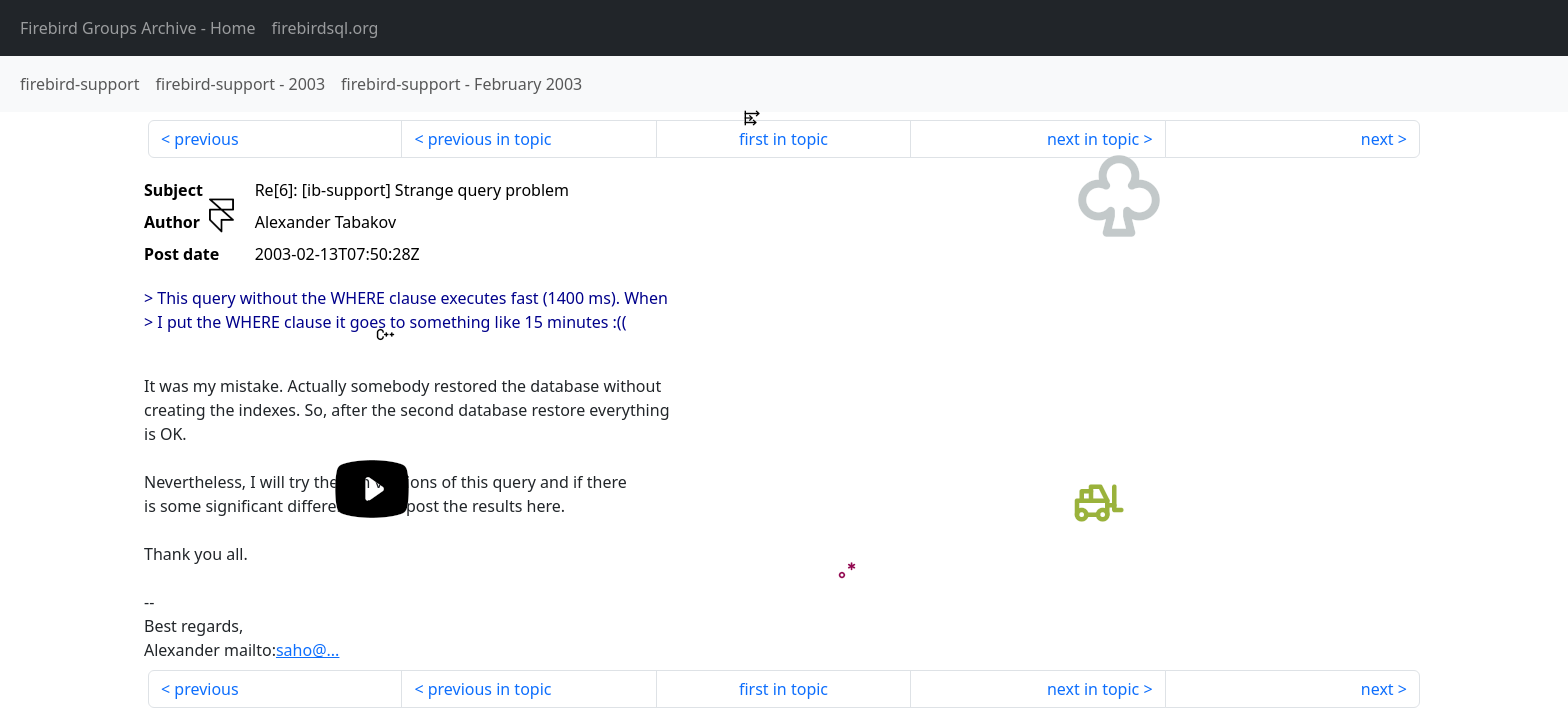 This screenshot has height=724, width=1568. I want to click on view data flow or process direction, so click(752, 118).